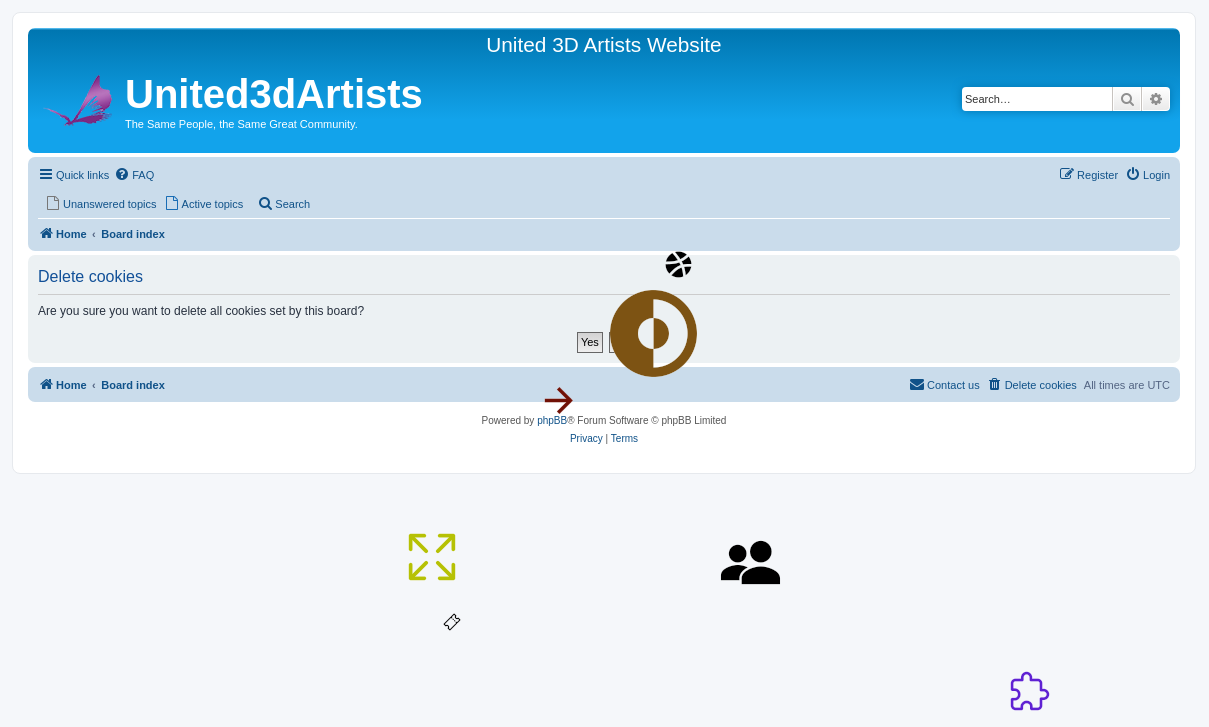 This screenshot has width=1209, height=727. Describe the element at coordinates (750, 562) in the screenshot. I see `view contacts or people list` at that location.